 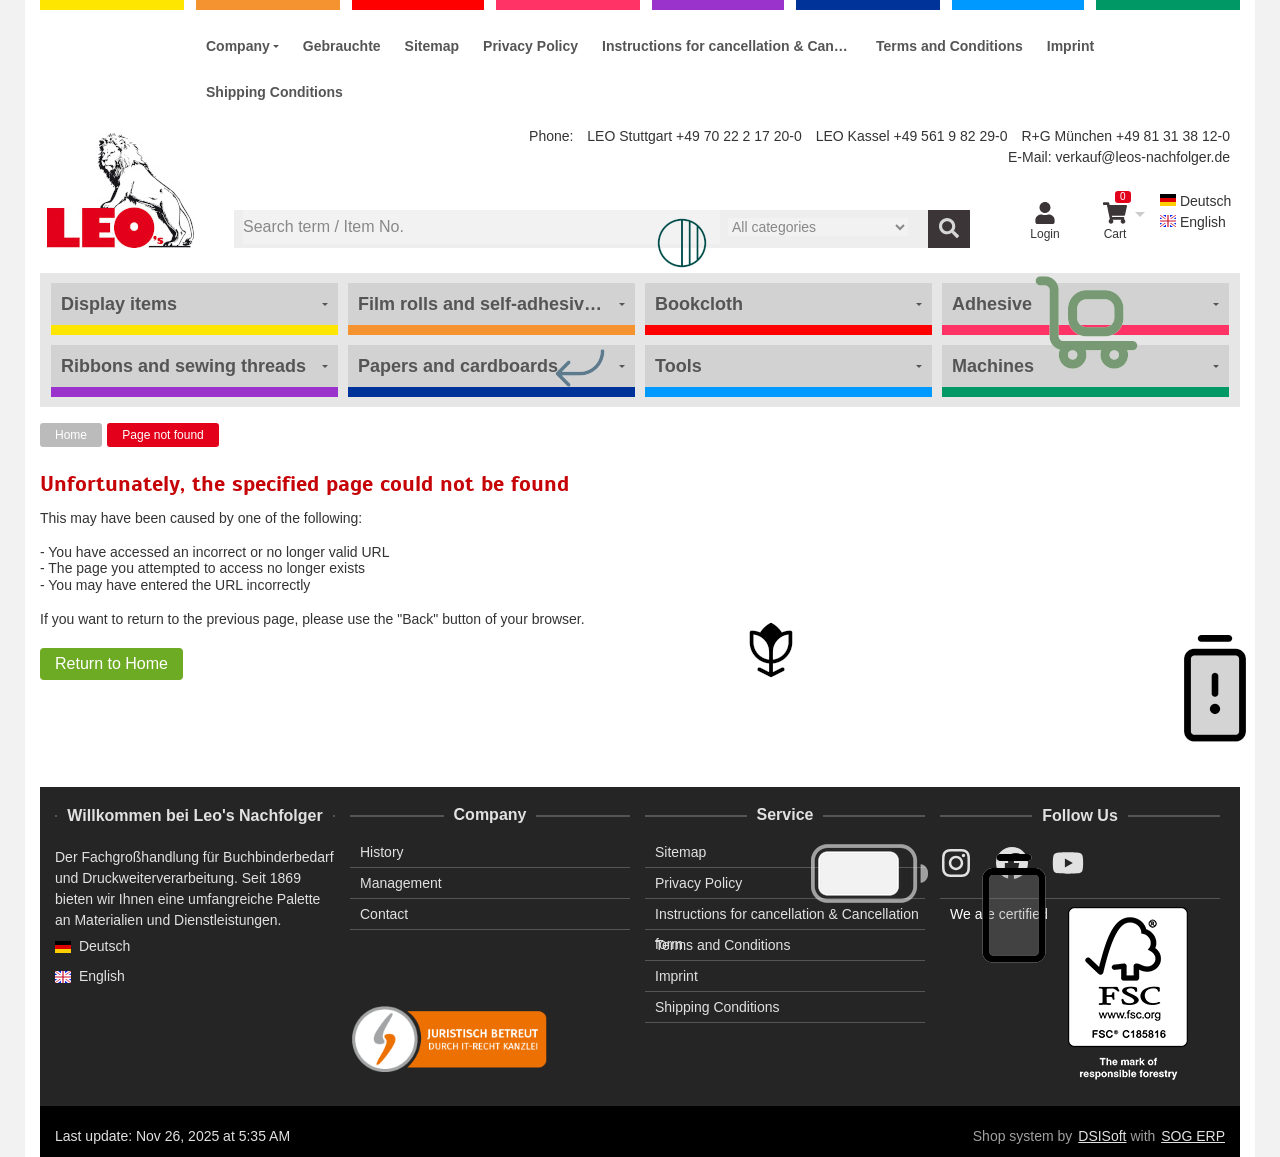 I want to click on indicates battery is completely drained, so click(x=1014, y=910).